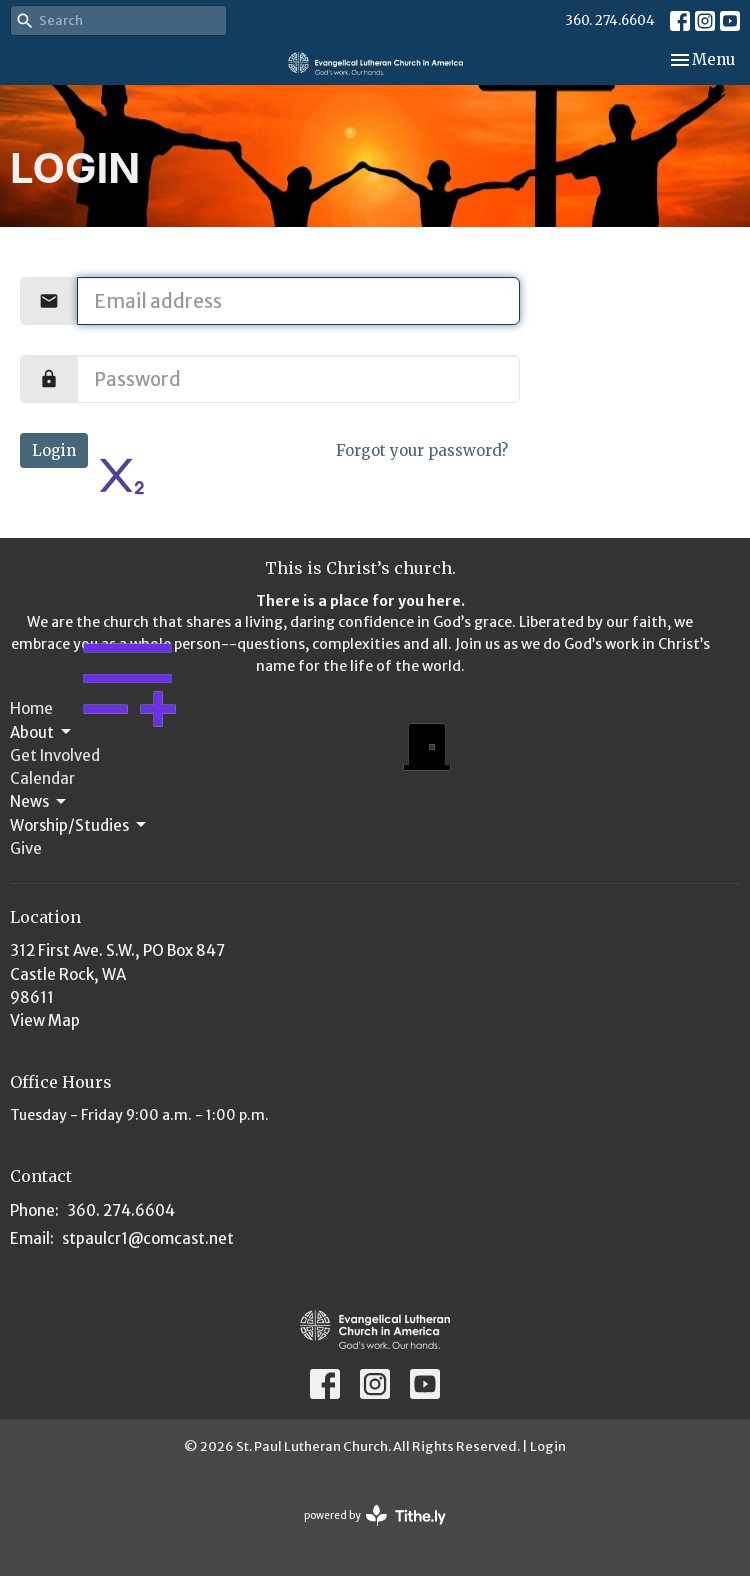 Image resolution: width=750 pixels, height=1576 pixels. What do you see at coordinates (119, 476) in the screenshot?
I see `format text as subscript` at bounding box center [119, 476].